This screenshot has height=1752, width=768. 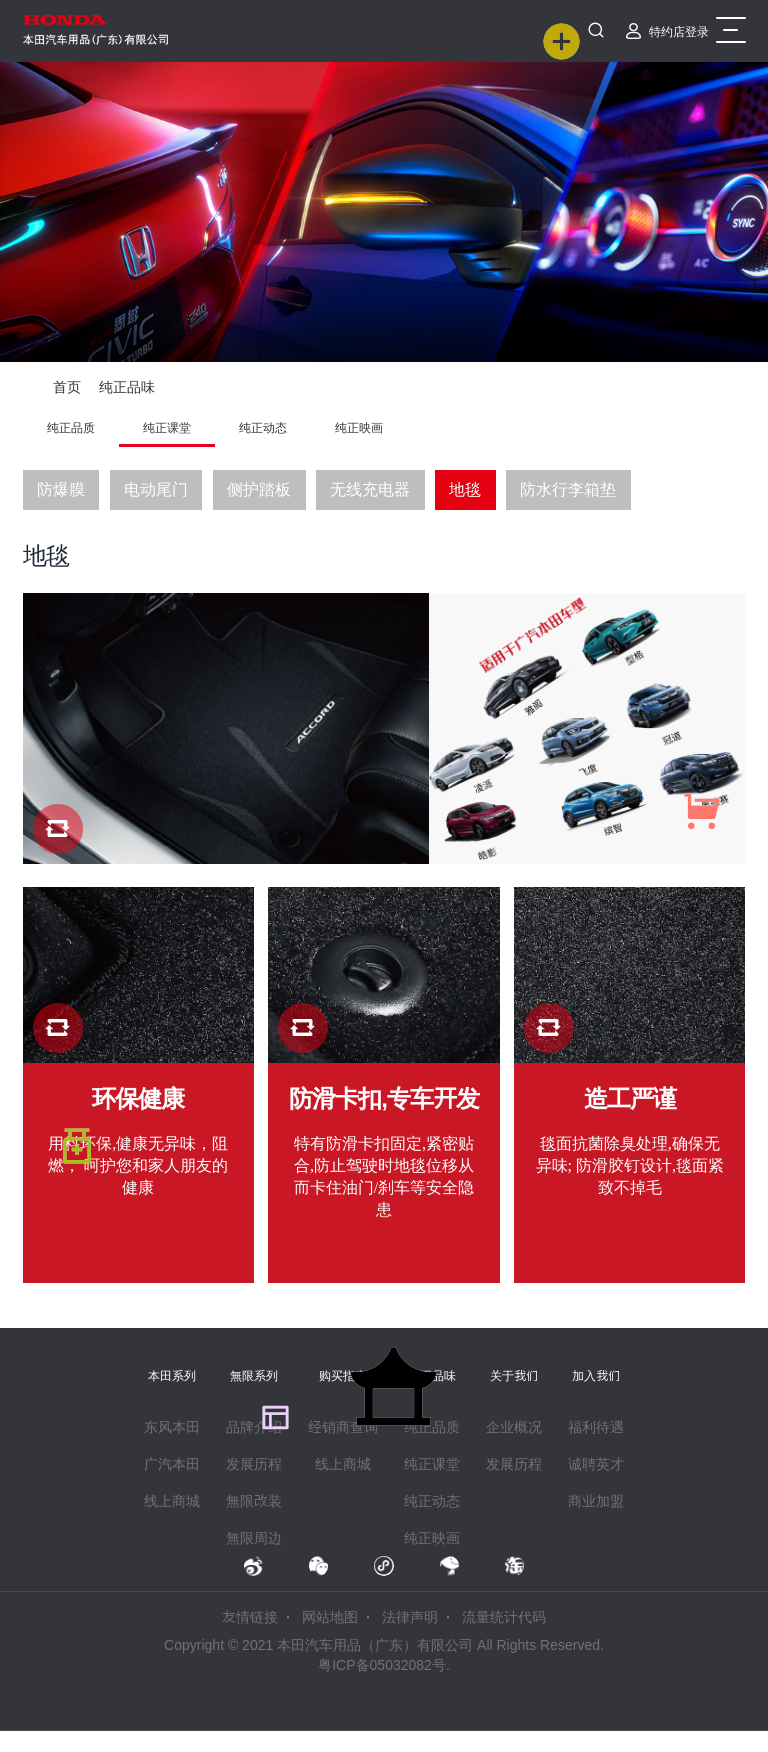 I want to click on view medication information, so click(x=77, y=1146).